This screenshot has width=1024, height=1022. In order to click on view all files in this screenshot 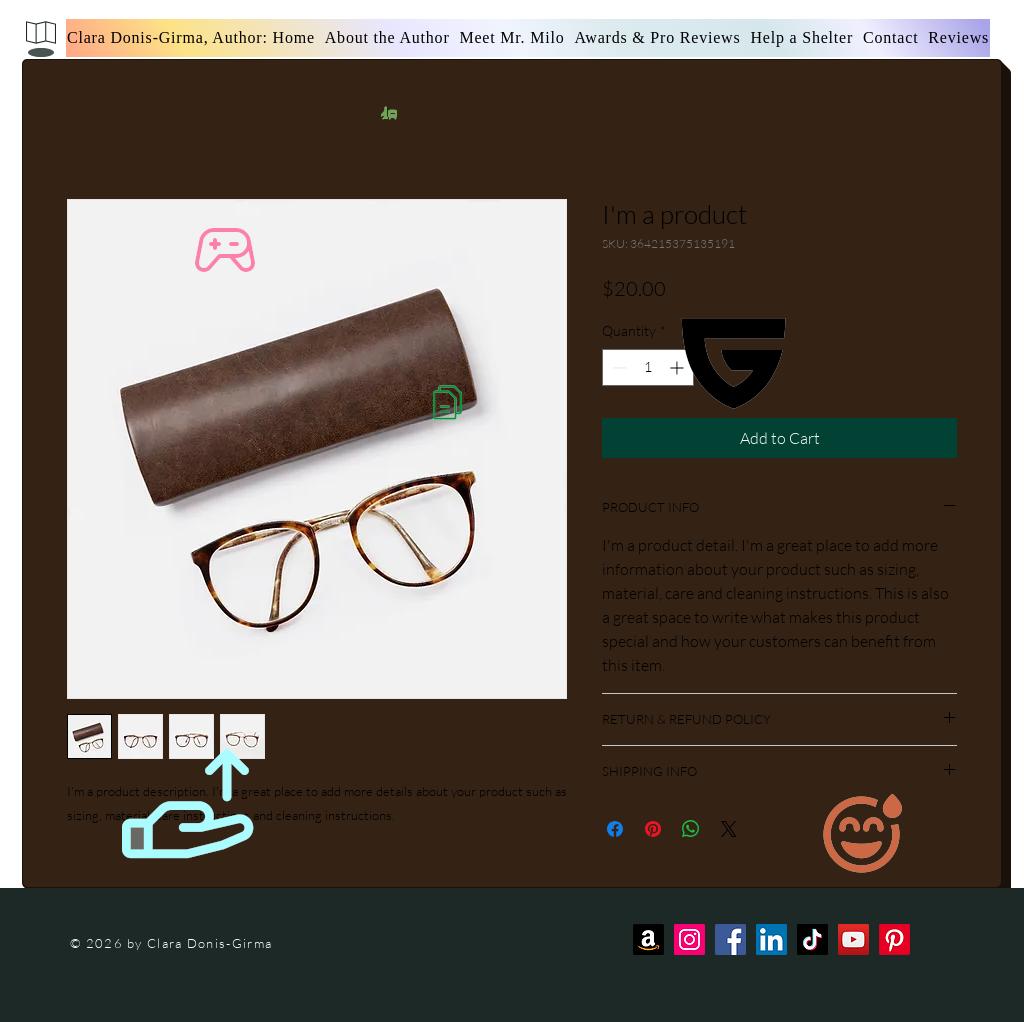, I will do `click(447, 402)`.